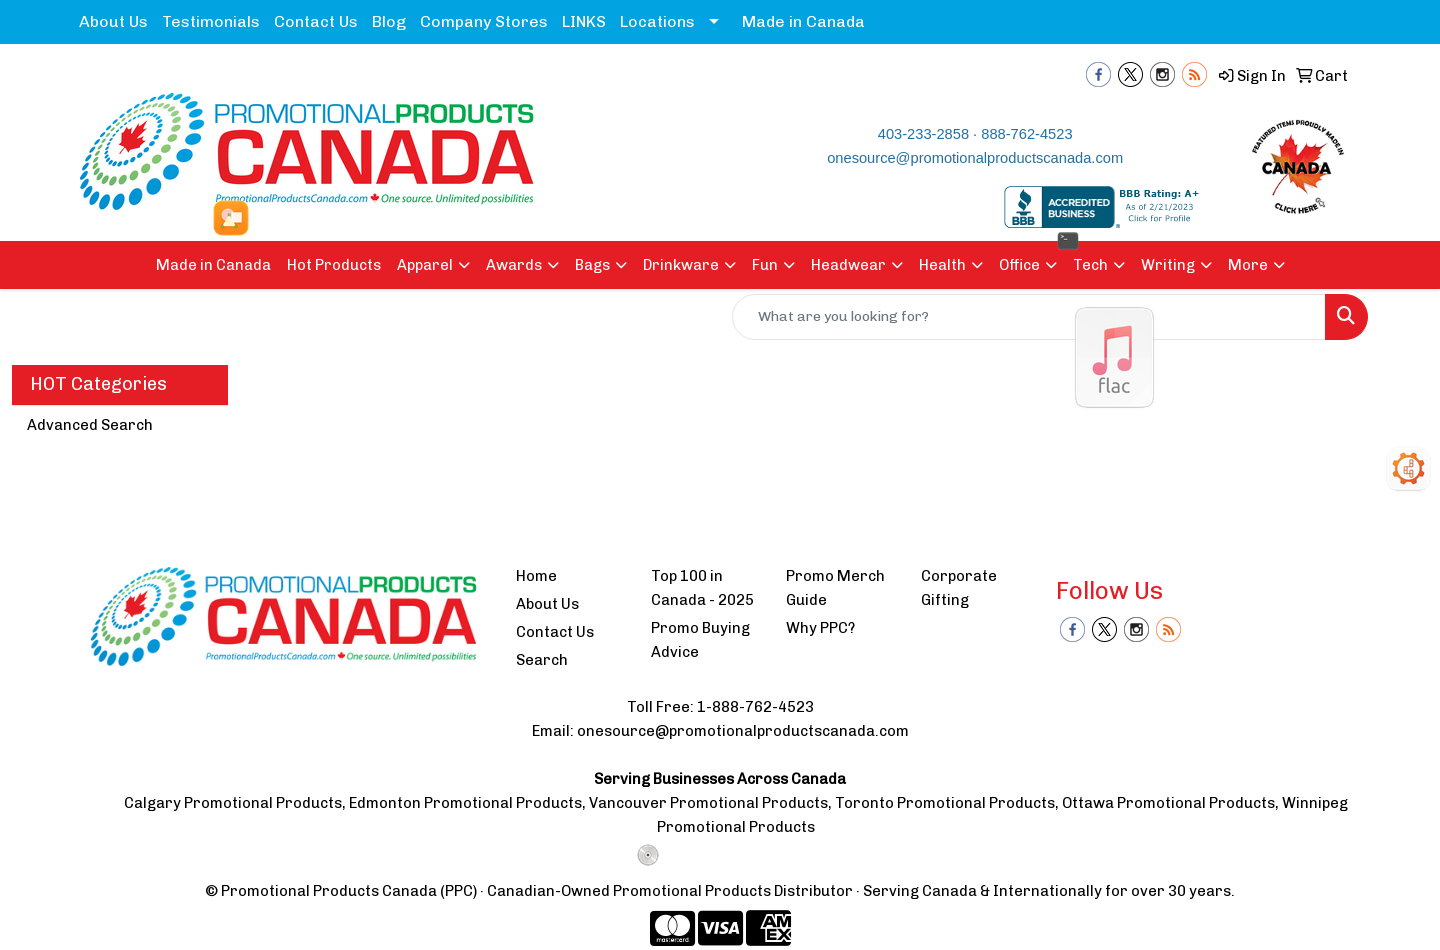 The height and width of the screenshot is (950, 1440). What do you see at coordinates (1114, 357) in the screenshot?
I see `a flac audio file` at bounding box center [1114, 357].